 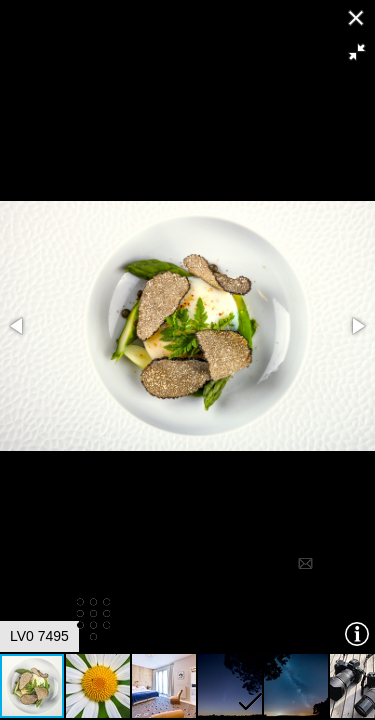 I want to click on open your inbox, so click(x=305, y=563).